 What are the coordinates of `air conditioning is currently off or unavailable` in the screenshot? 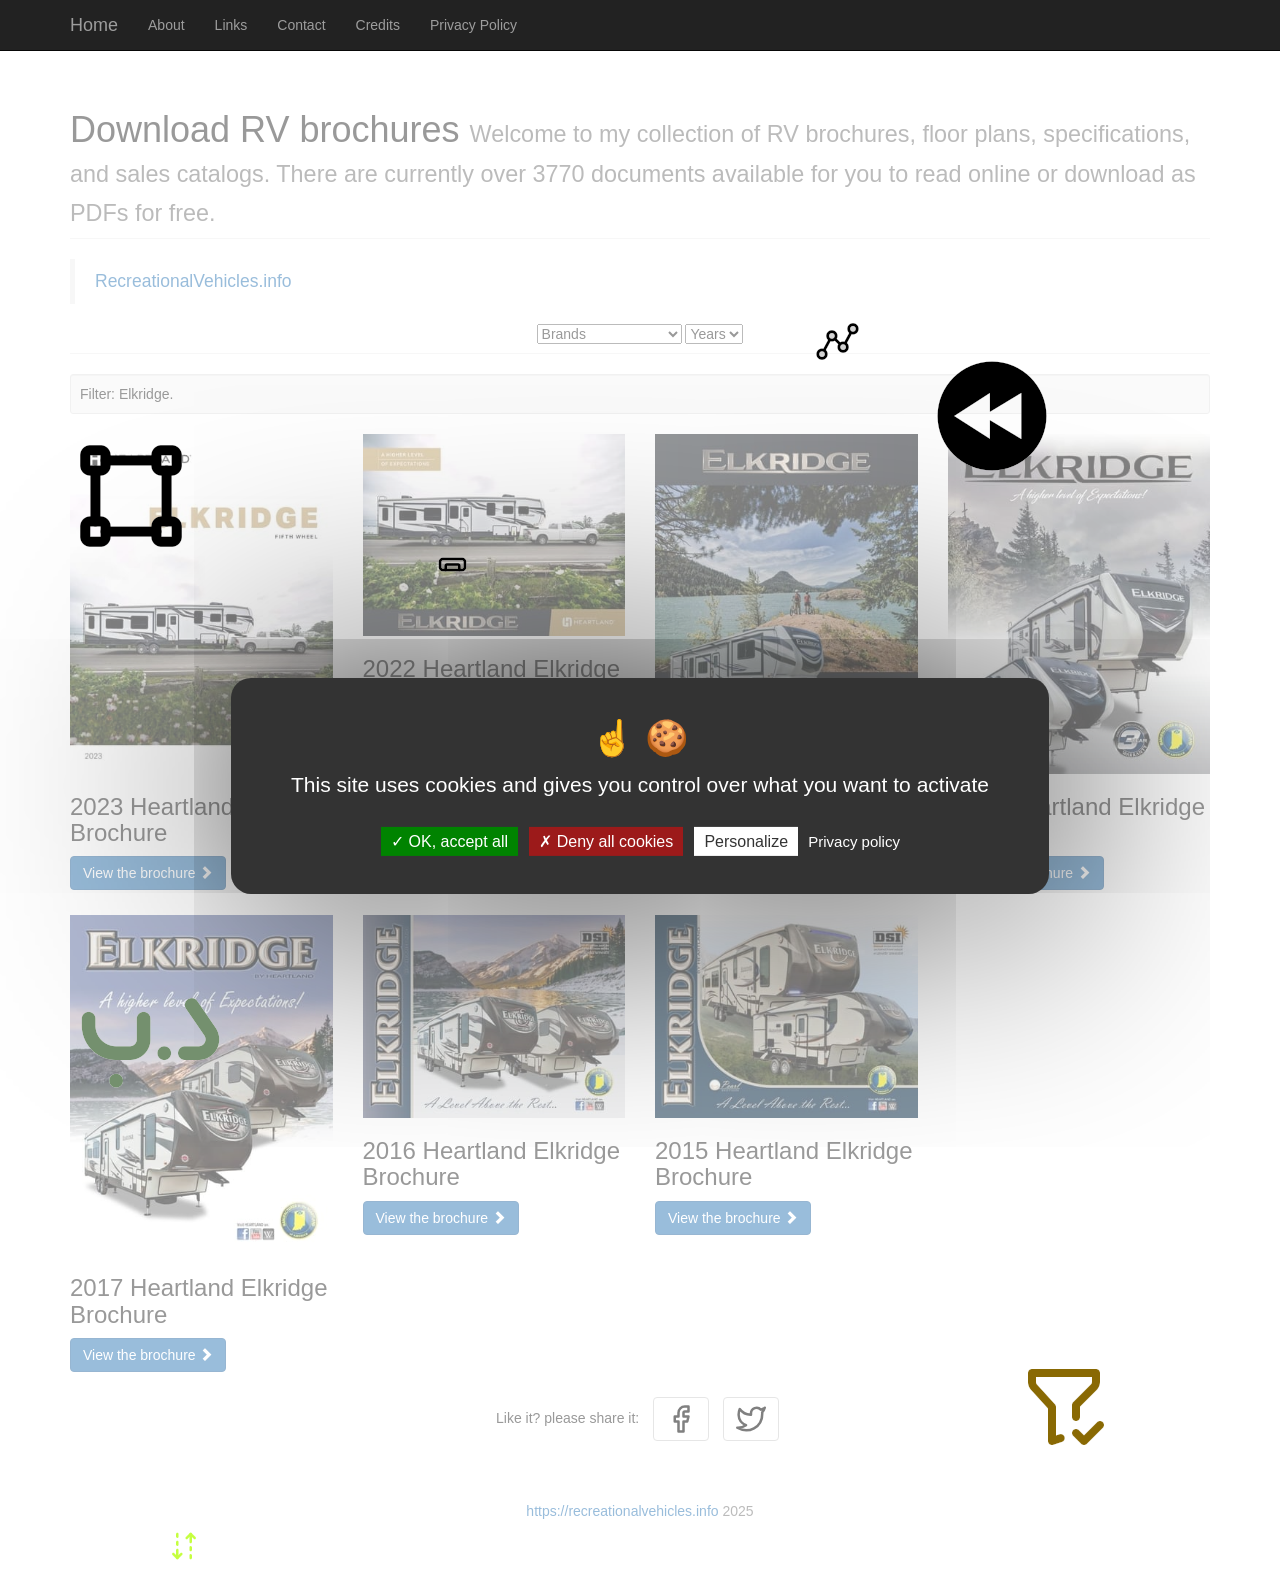 It's located at (452, 564).